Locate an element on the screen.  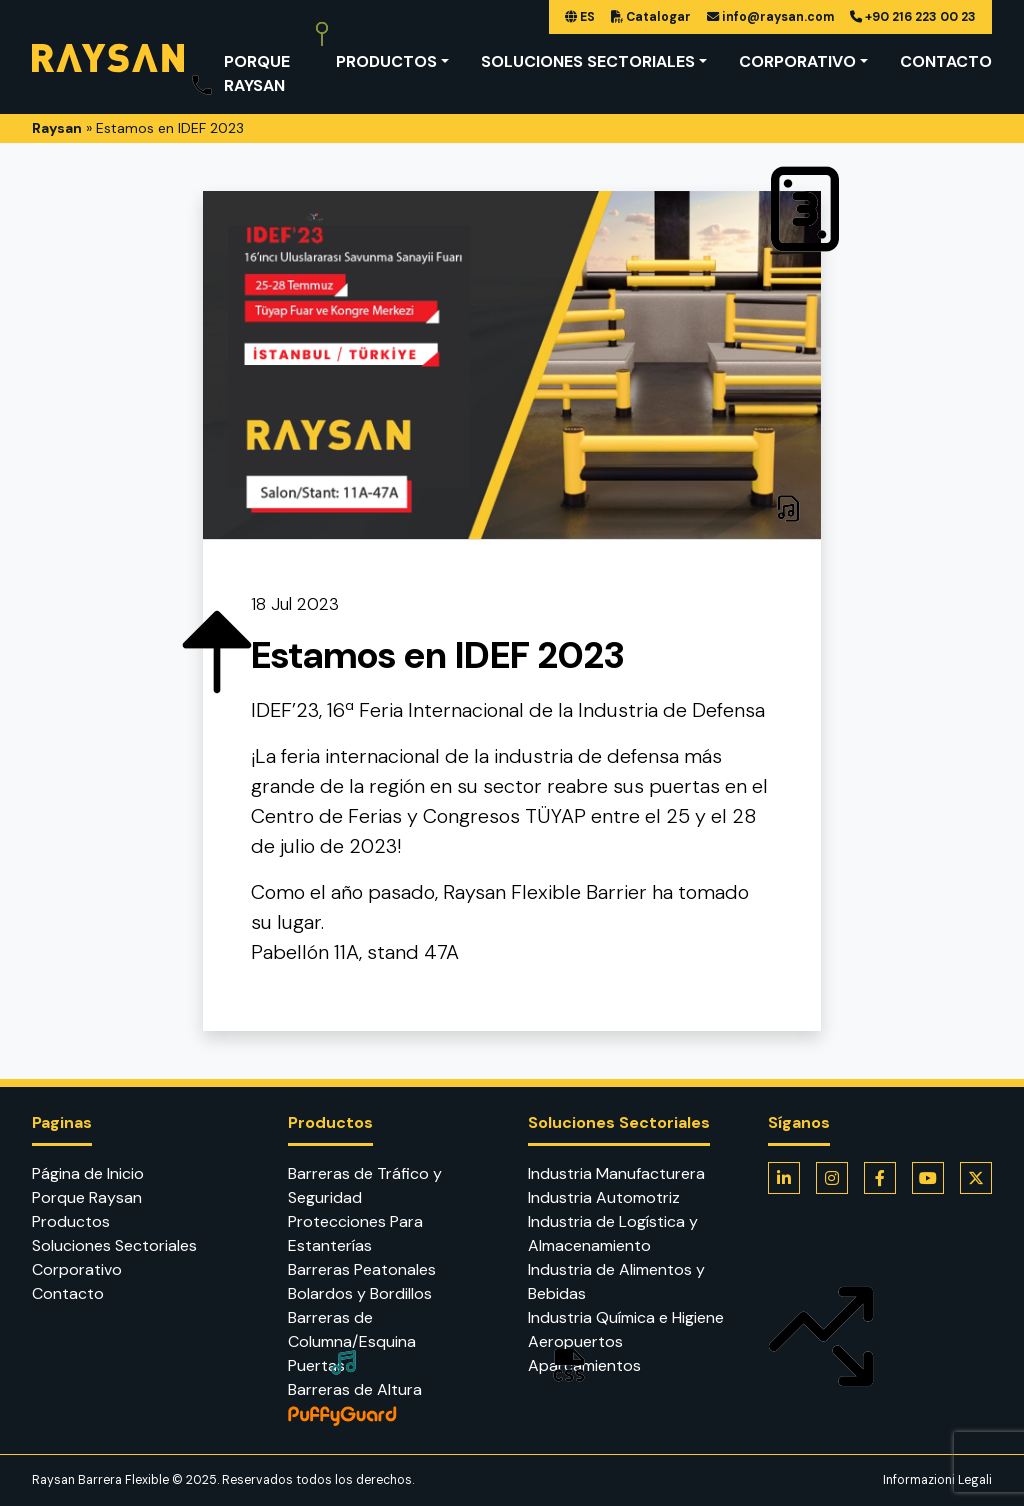
select the 3 playing card is located at coordinates (805, 209).